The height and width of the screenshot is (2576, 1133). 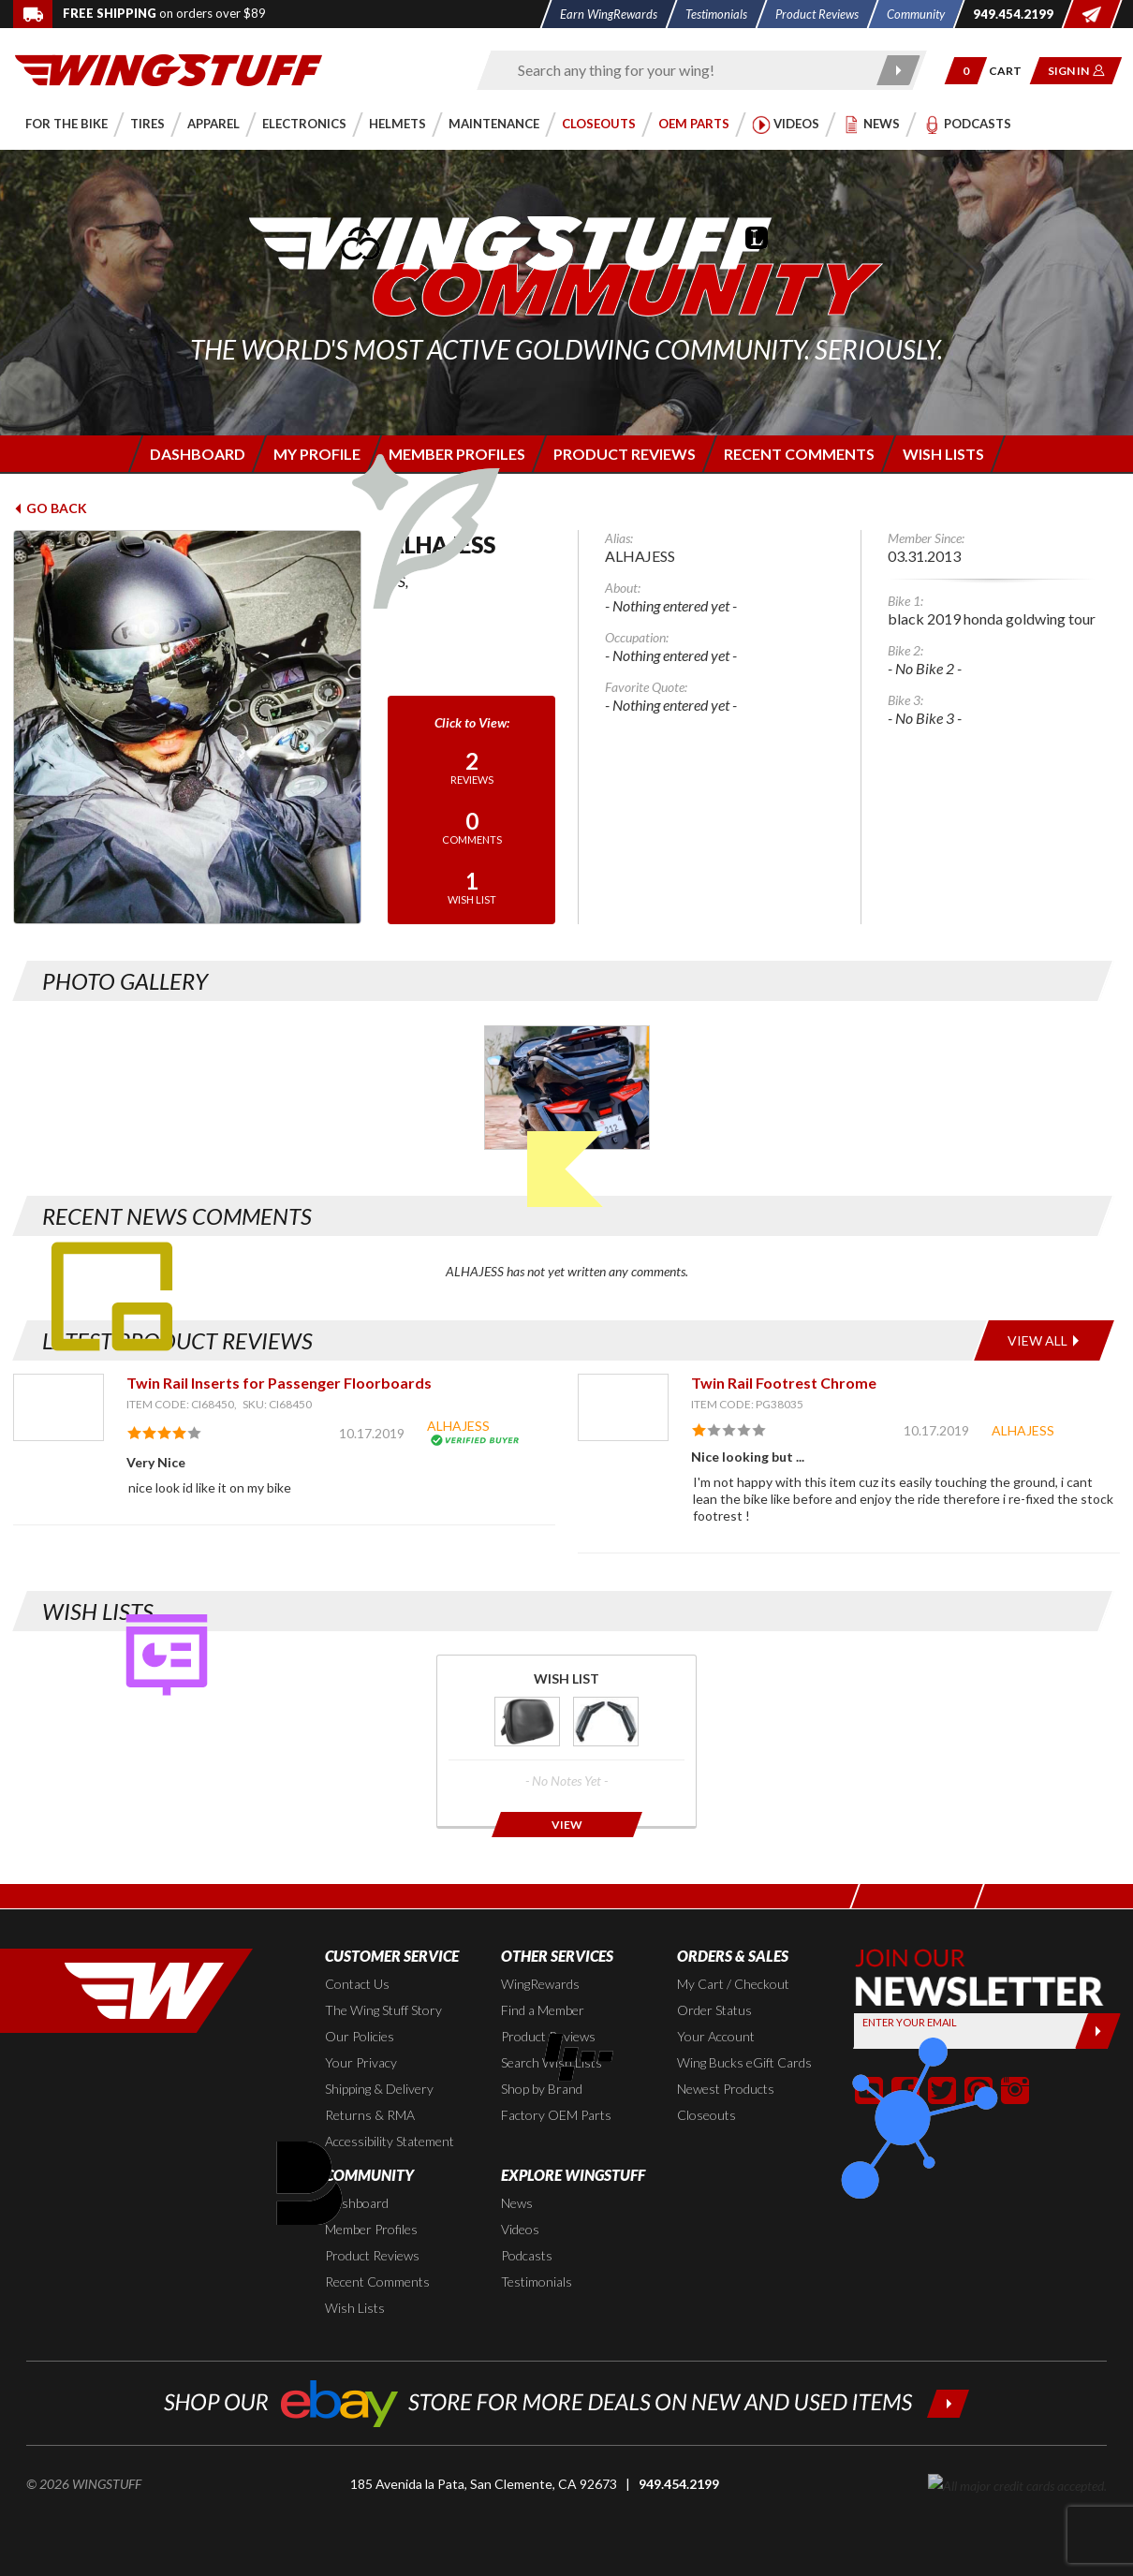 What do you see at coordinates (579, 2057) in the screenshot?
I see `visit have i been pwned website` at bounding box center [579, 2057].